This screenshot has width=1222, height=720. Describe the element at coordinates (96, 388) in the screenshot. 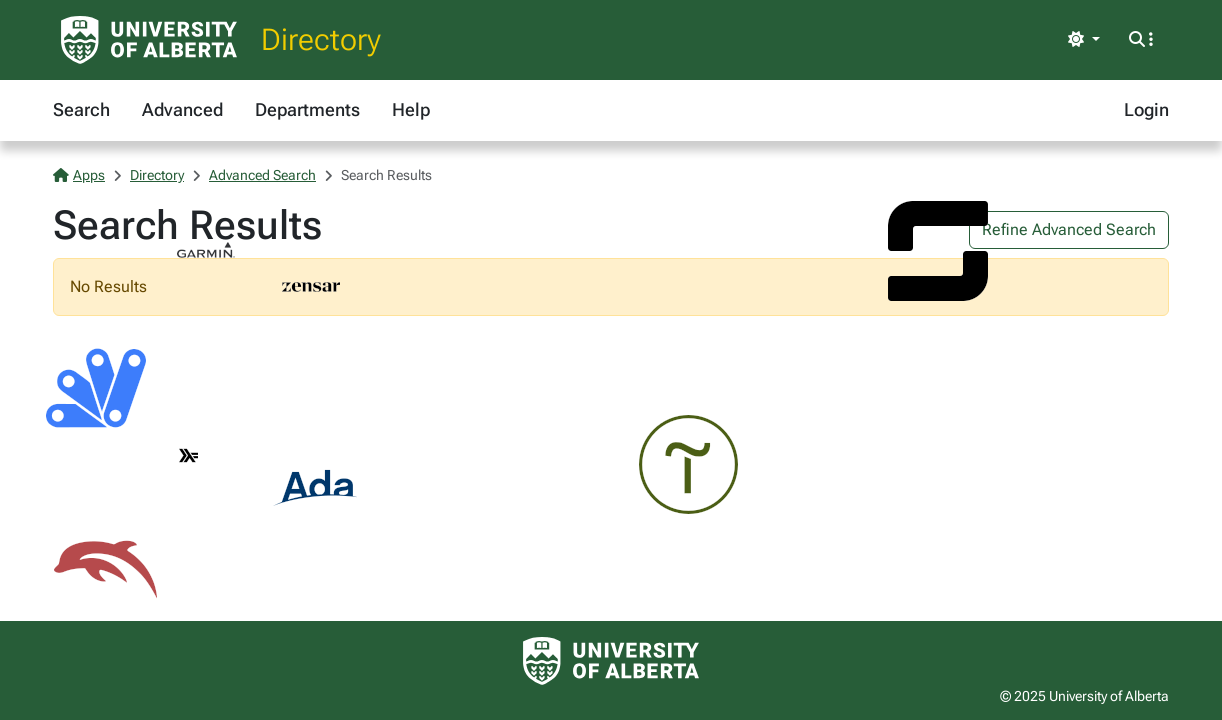

I see `Google Apps Script logo` at that location.